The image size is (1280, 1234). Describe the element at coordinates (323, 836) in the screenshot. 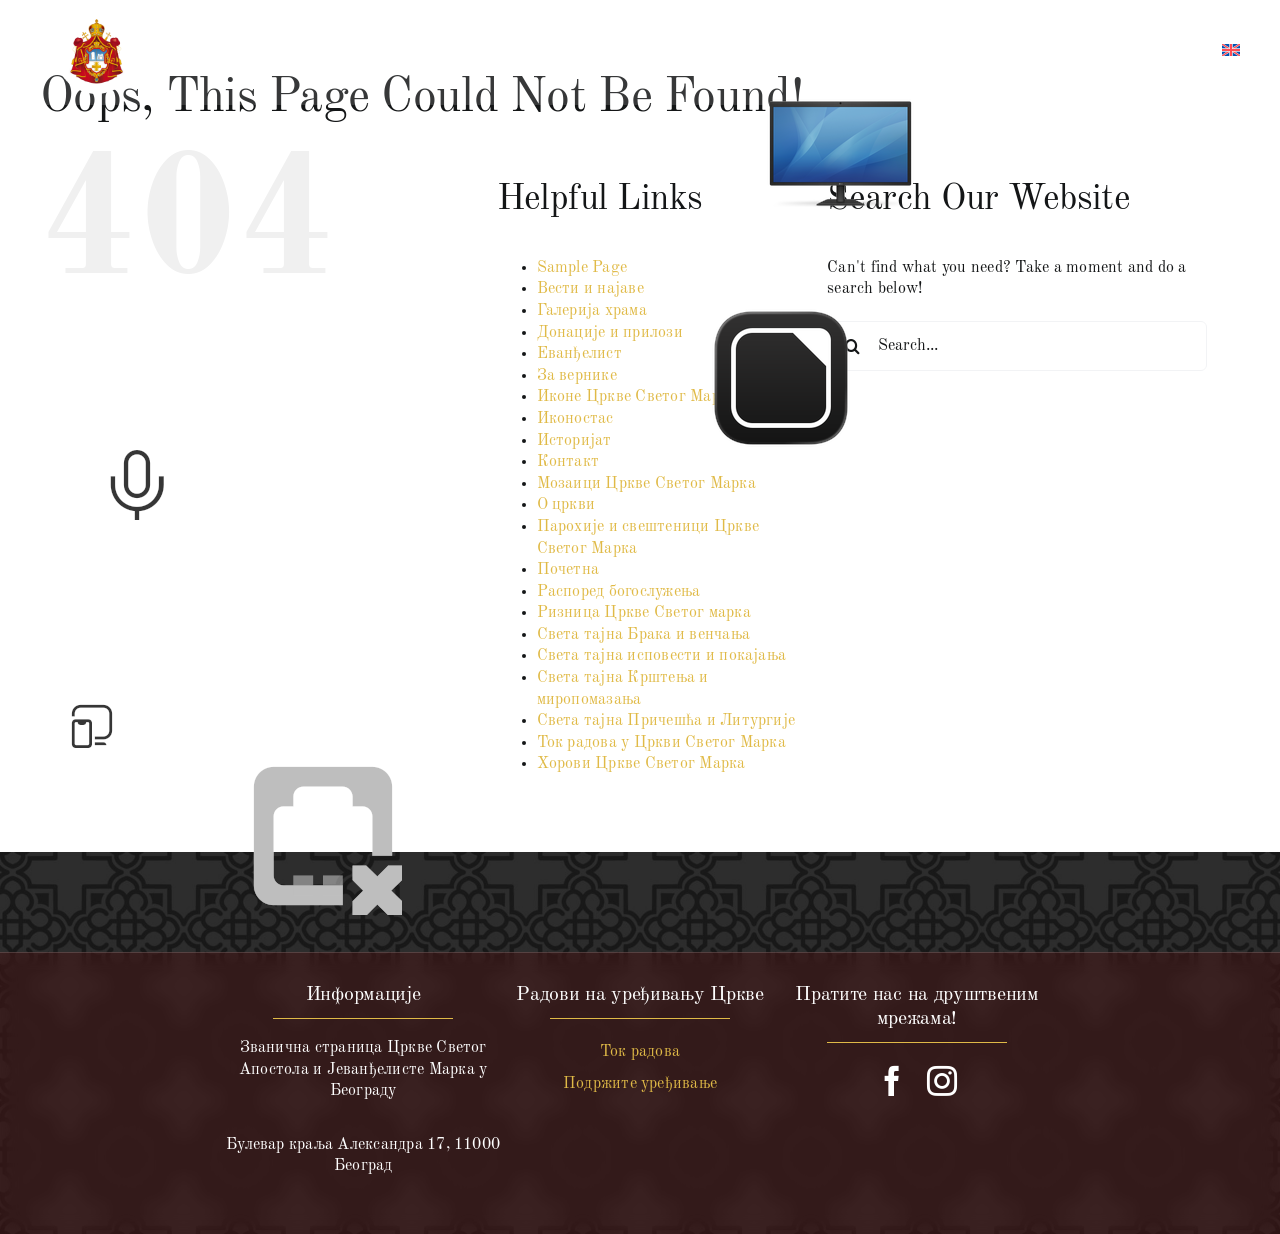

I see `indicates wired network connection is offline` at that location.